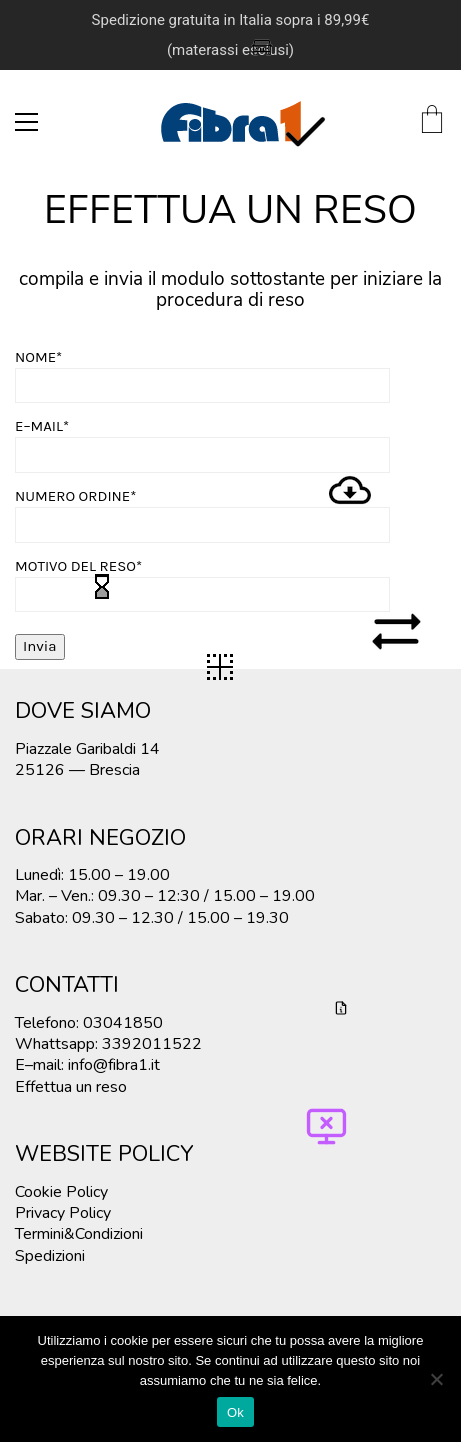 This screenshot has width=461, height=1442. Describe the element at coordinates (220, 667) in the screenshot. I see `apply inner borders to selected cells` at that location.